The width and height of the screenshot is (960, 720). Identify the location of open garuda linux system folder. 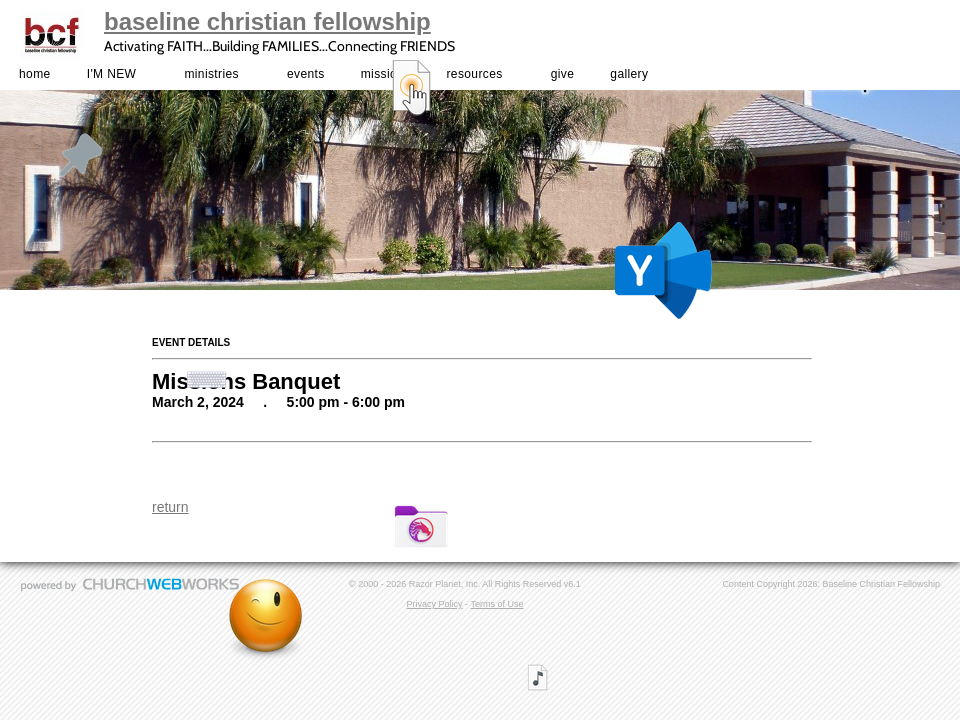
(421, 528).